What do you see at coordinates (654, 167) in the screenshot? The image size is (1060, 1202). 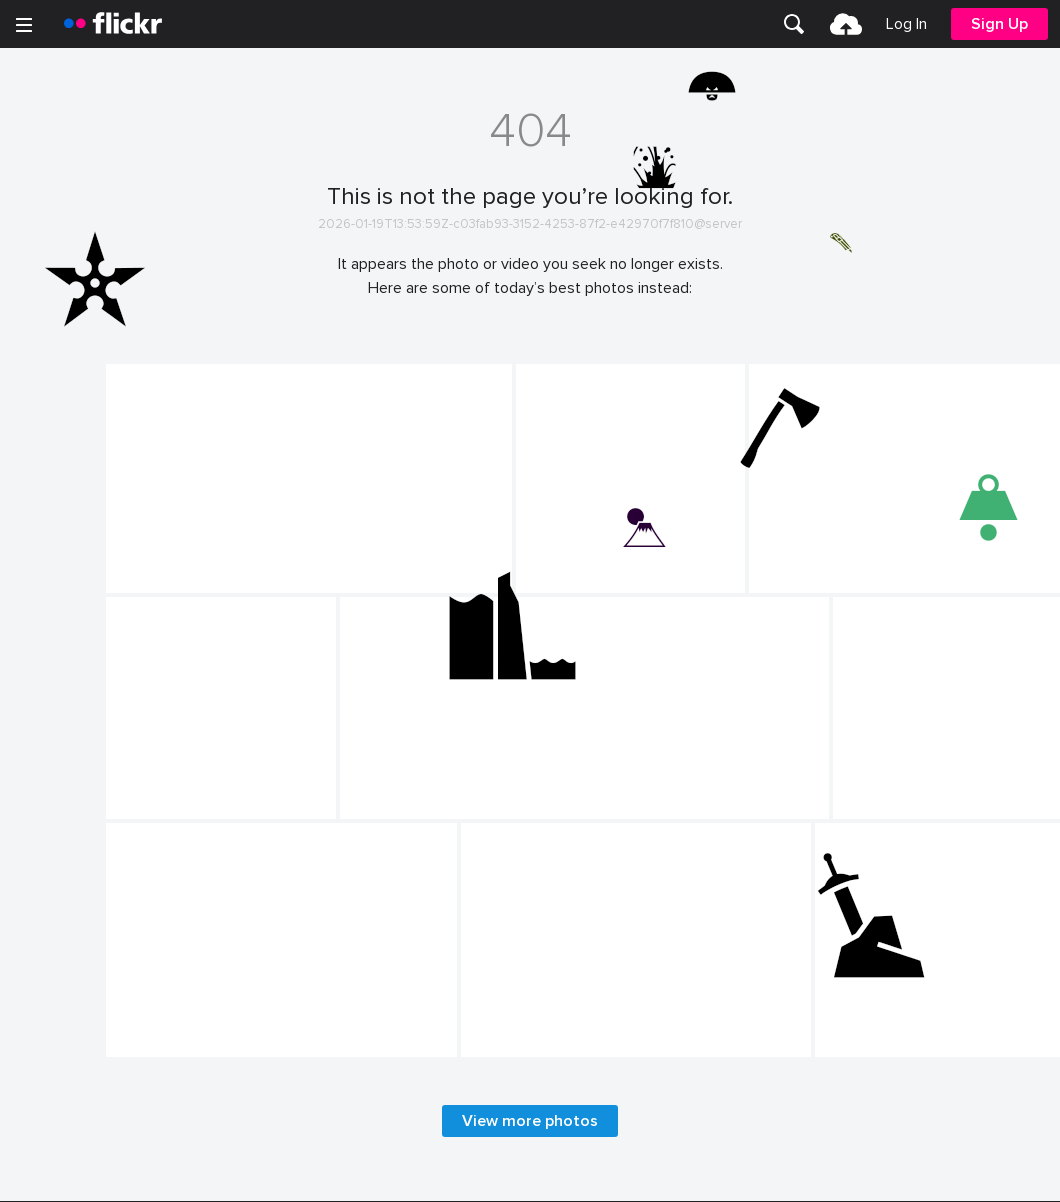 I see `indicates volcanic activity or eruption event` at bounding box center [654, 167].